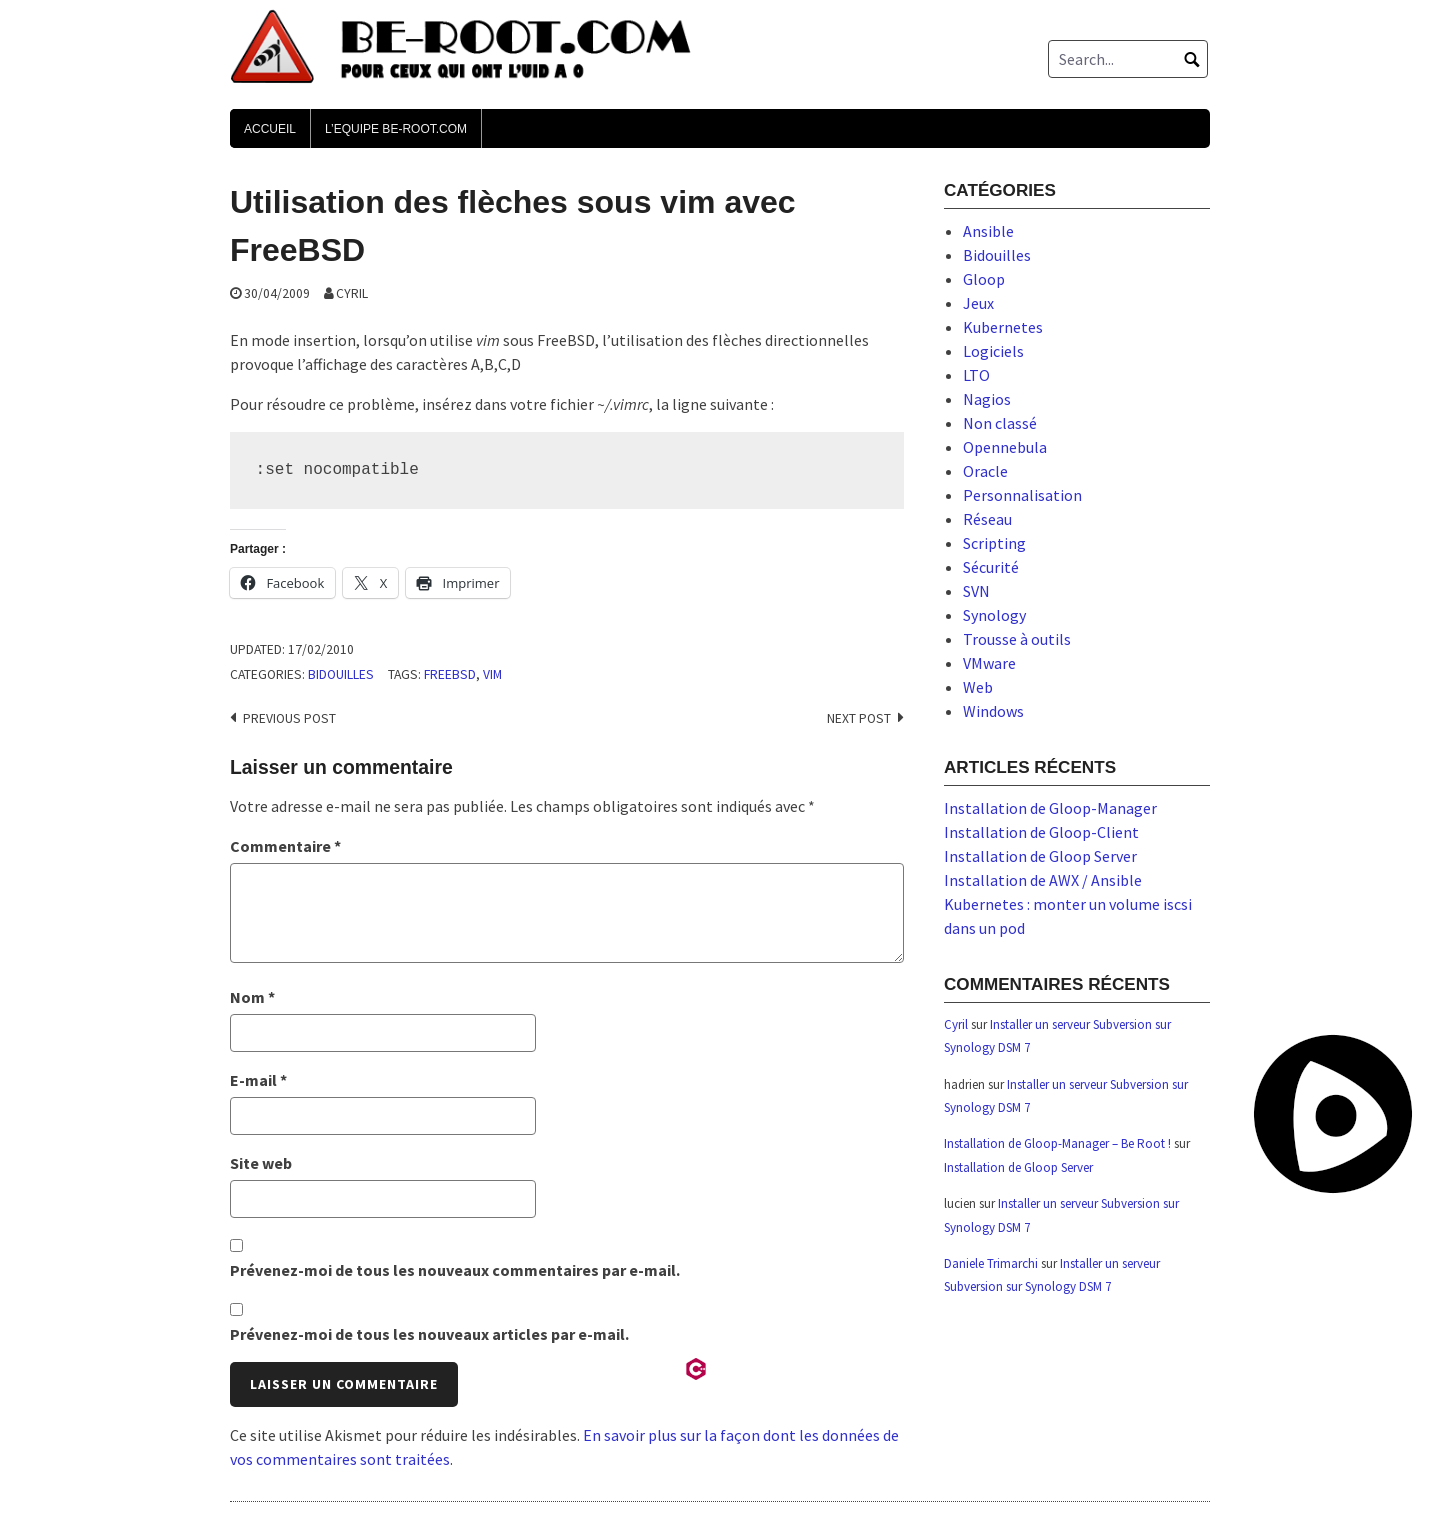 This screenshot has width=1440, height=1513. Describe the element at coordinates (1333, 1114) in the screenshot. I see `centercode brand logo` at that location.